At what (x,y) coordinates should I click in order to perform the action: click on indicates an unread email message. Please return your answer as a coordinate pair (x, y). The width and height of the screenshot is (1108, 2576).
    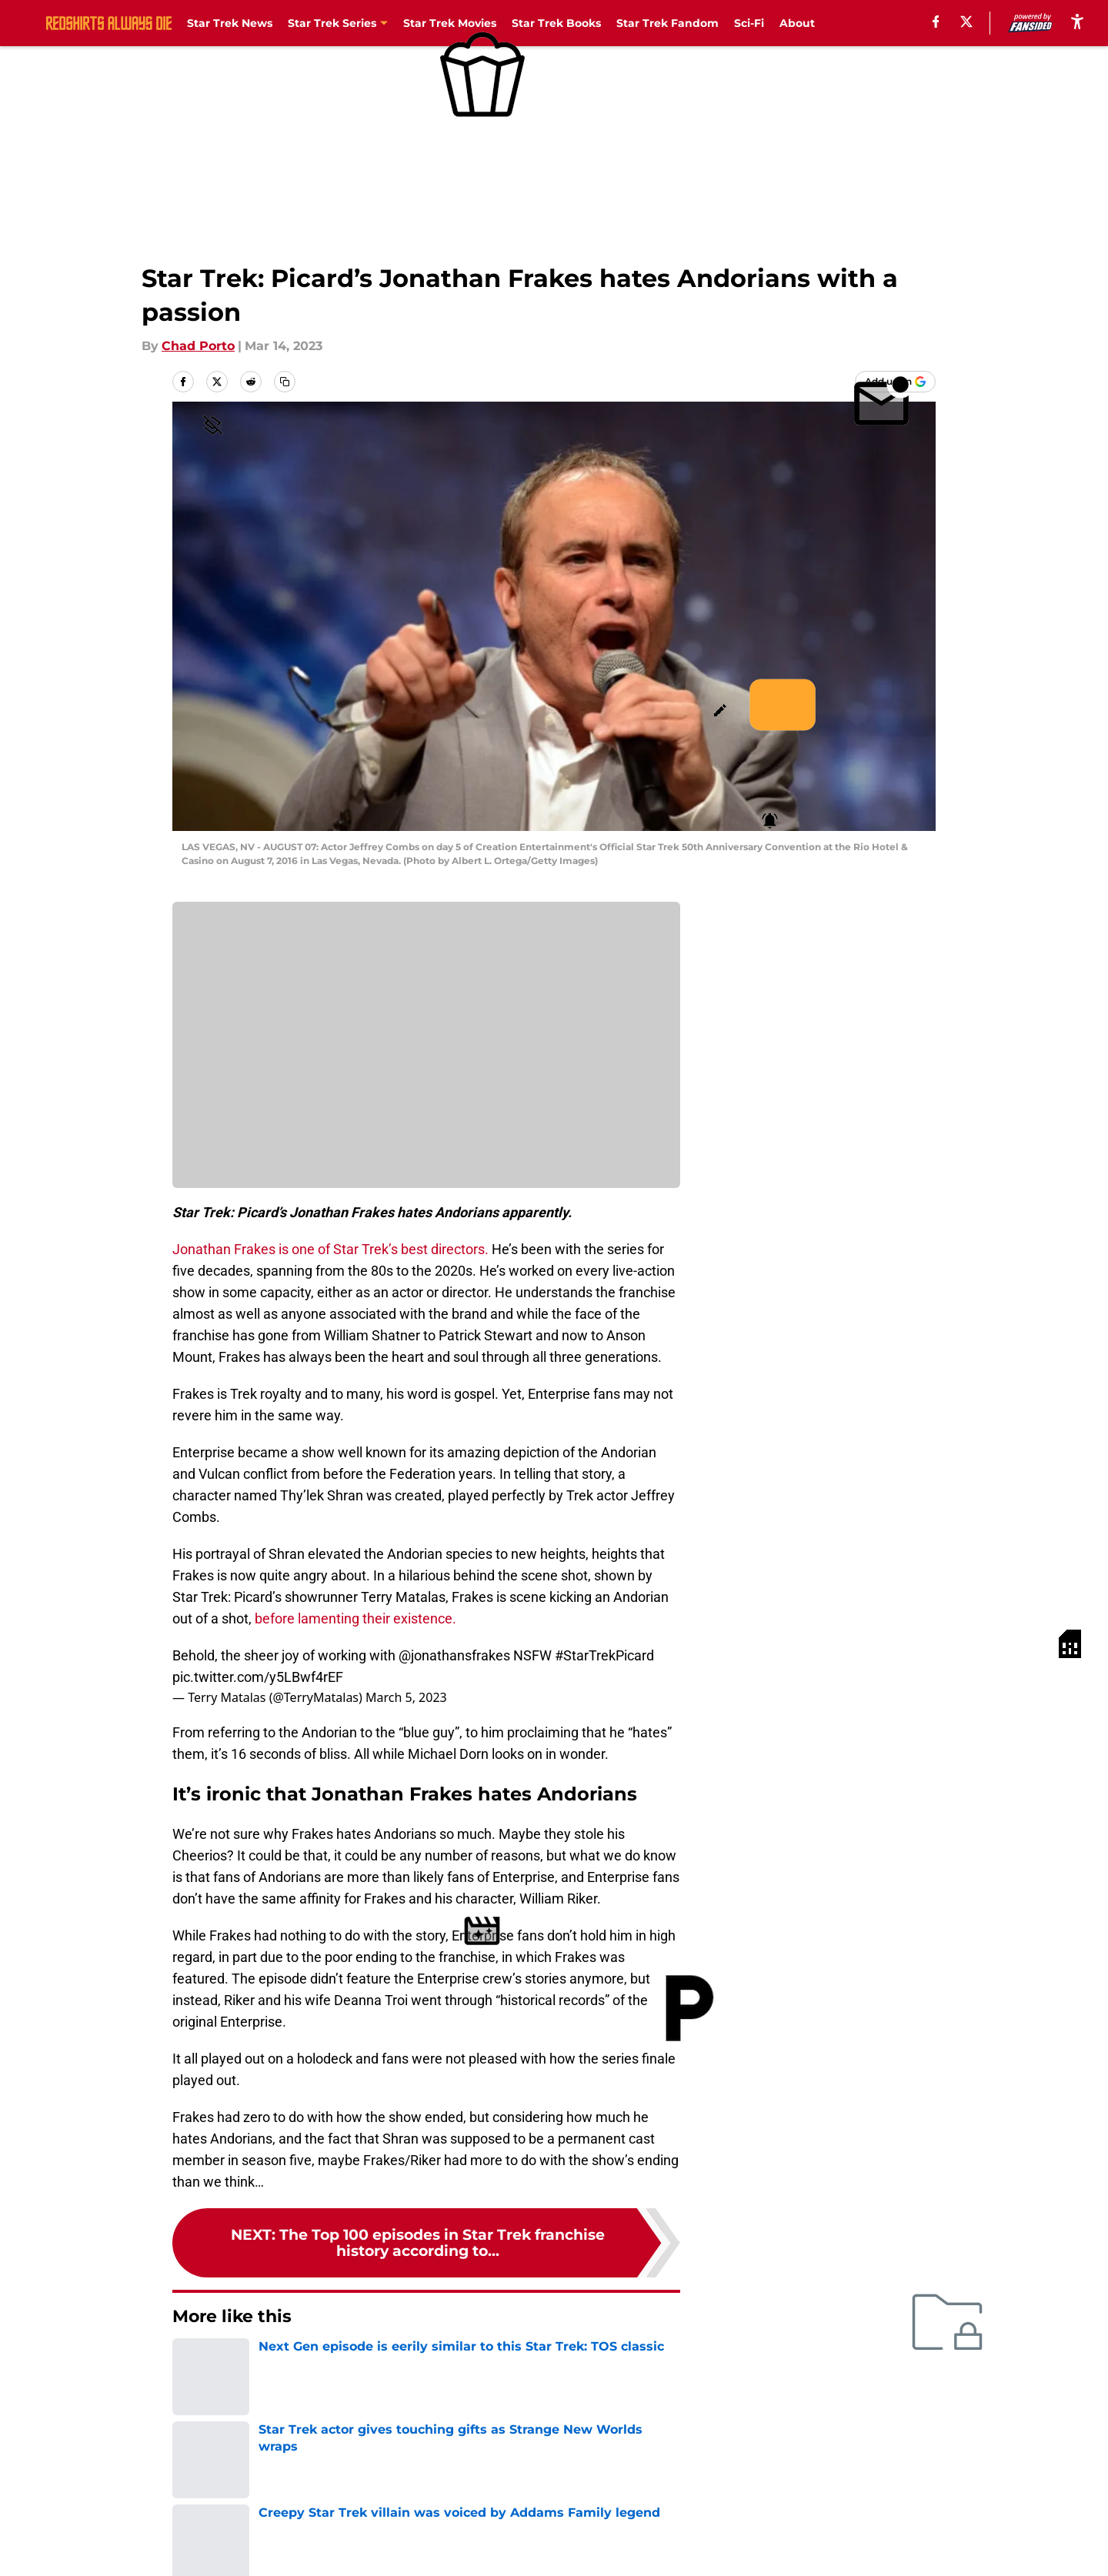
    Looking at the image, I should click on (881, 403).